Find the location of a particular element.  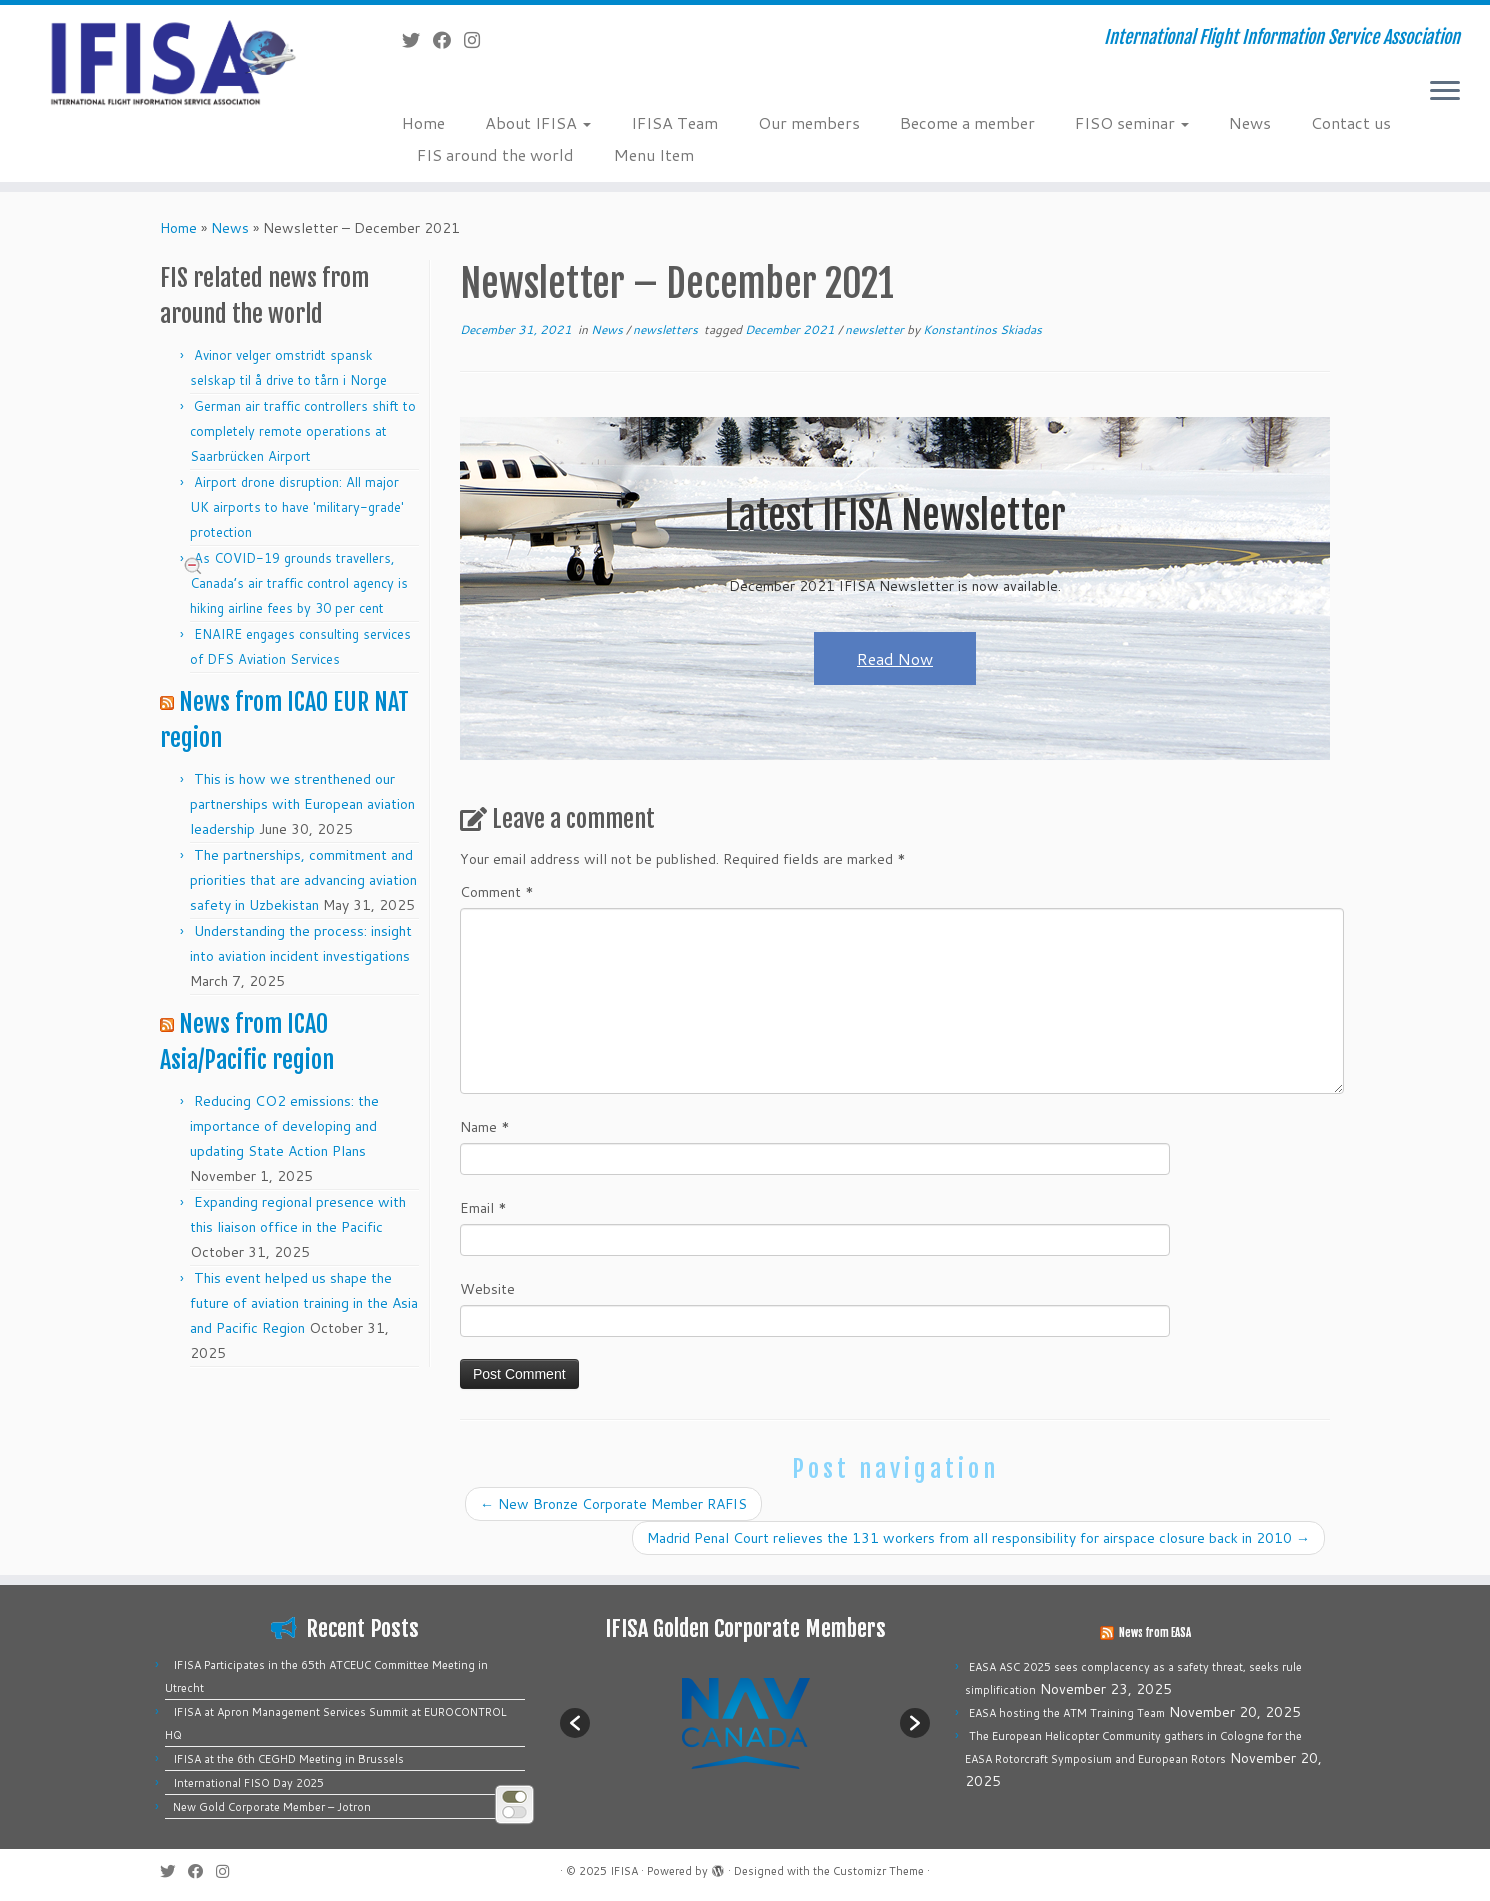

open desktop preferences or settings is located at coordinates (514, 1804).